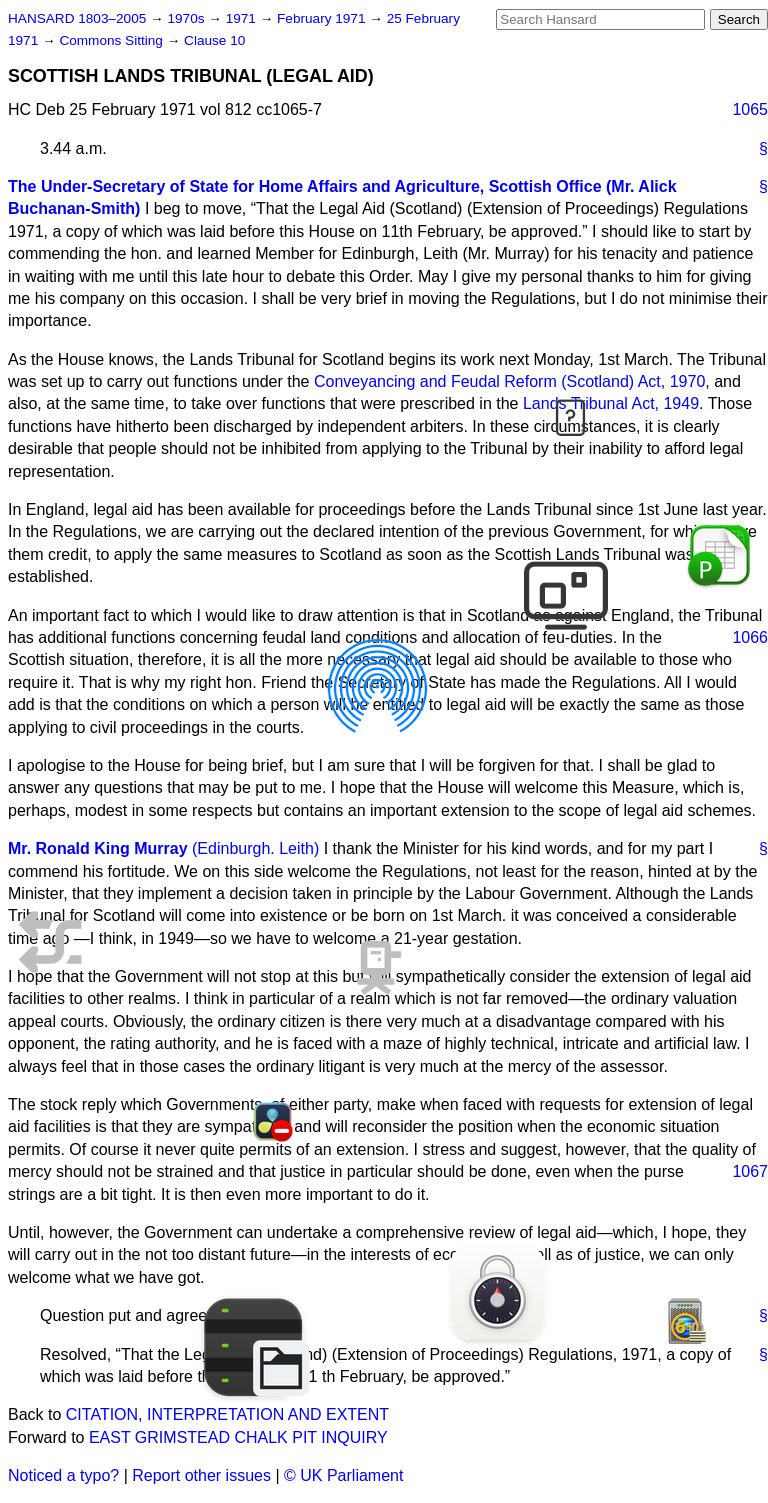 This screenshot has width=768, height=1503. I want to click on uninstall DaVinci Resolve application, so click(272, 1121).